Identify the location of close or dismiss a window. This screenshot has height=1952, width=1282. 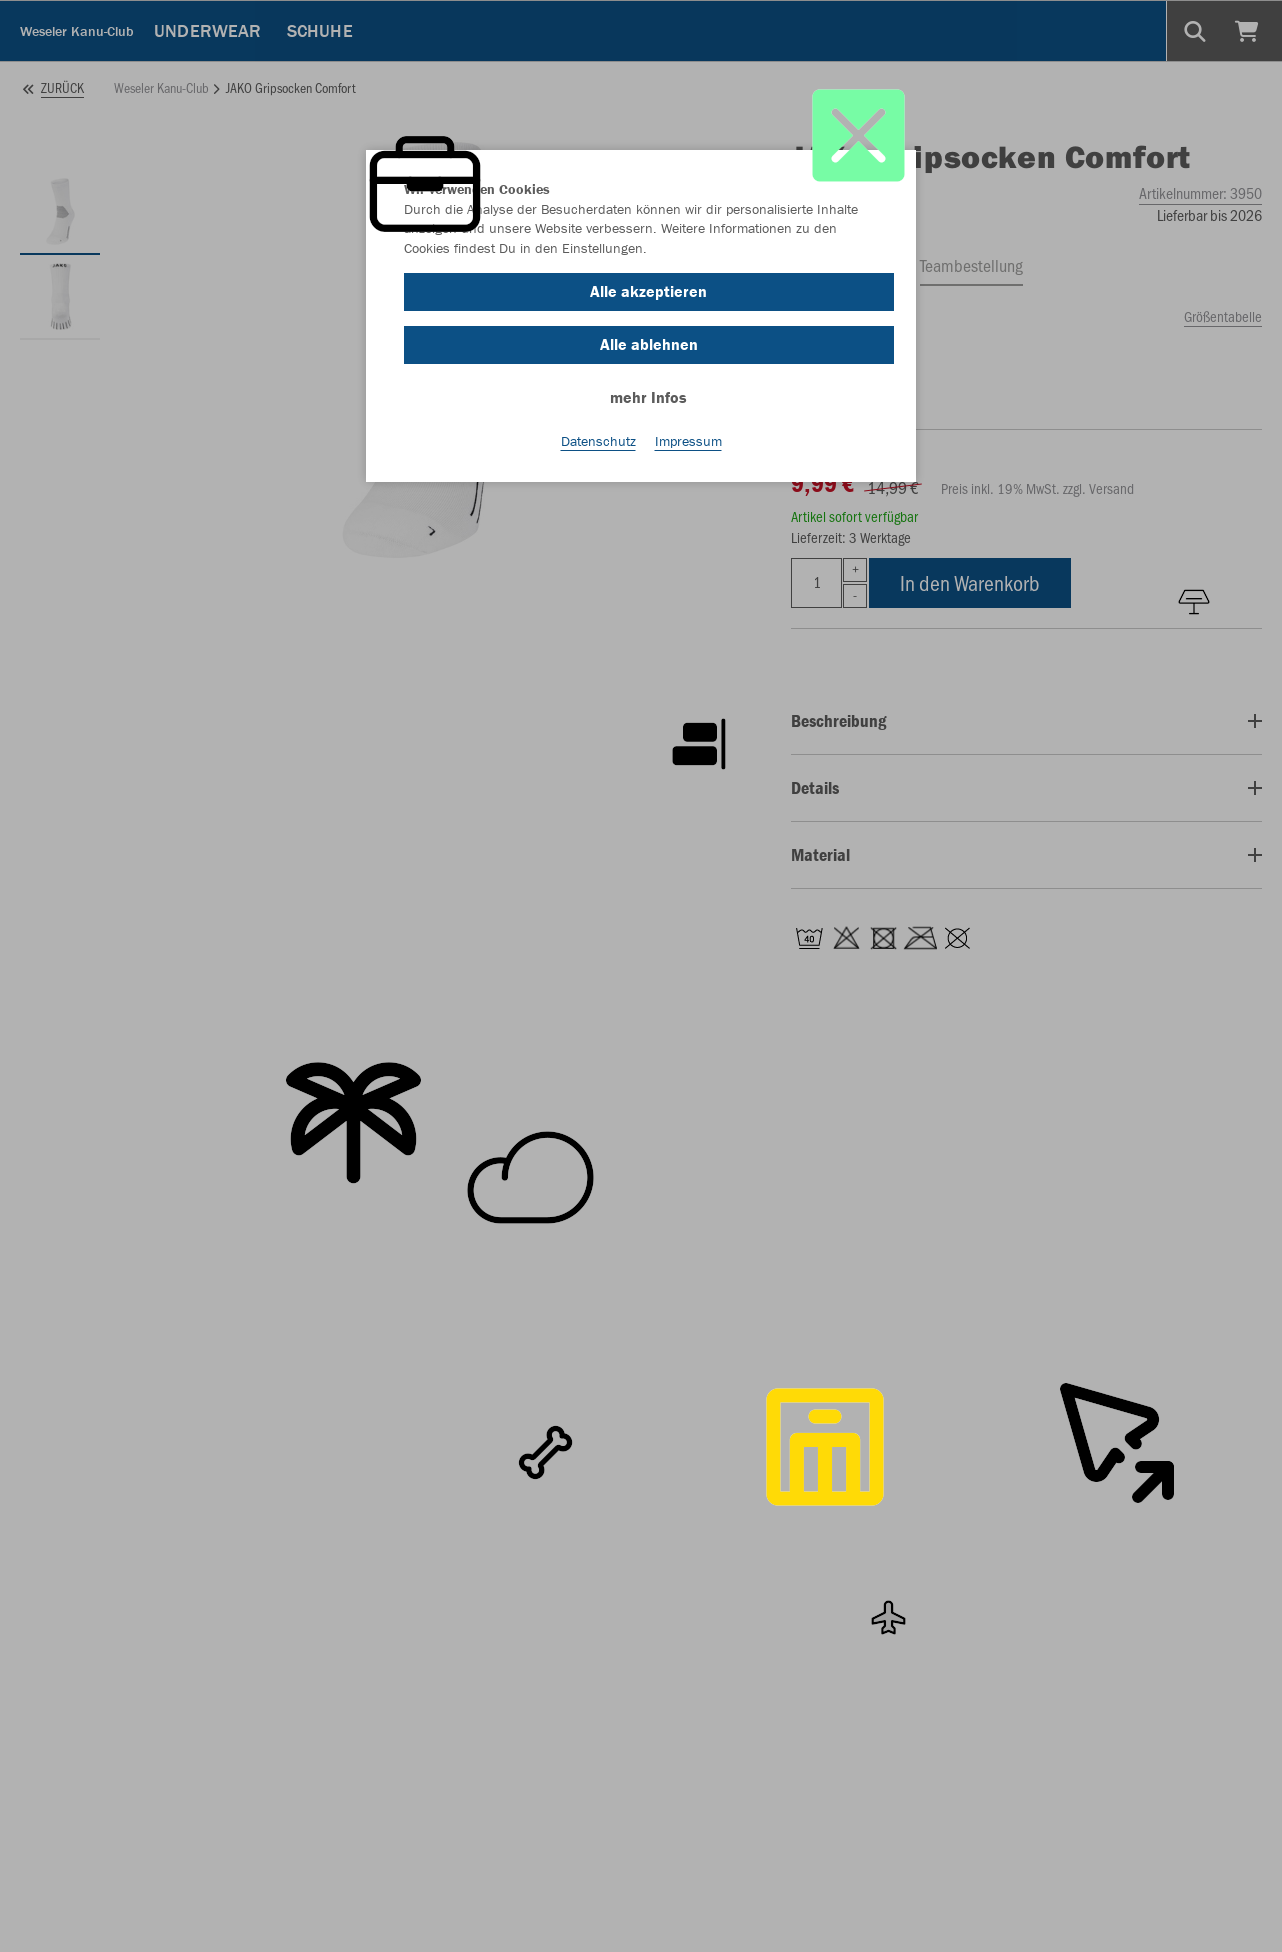
(858, 135).